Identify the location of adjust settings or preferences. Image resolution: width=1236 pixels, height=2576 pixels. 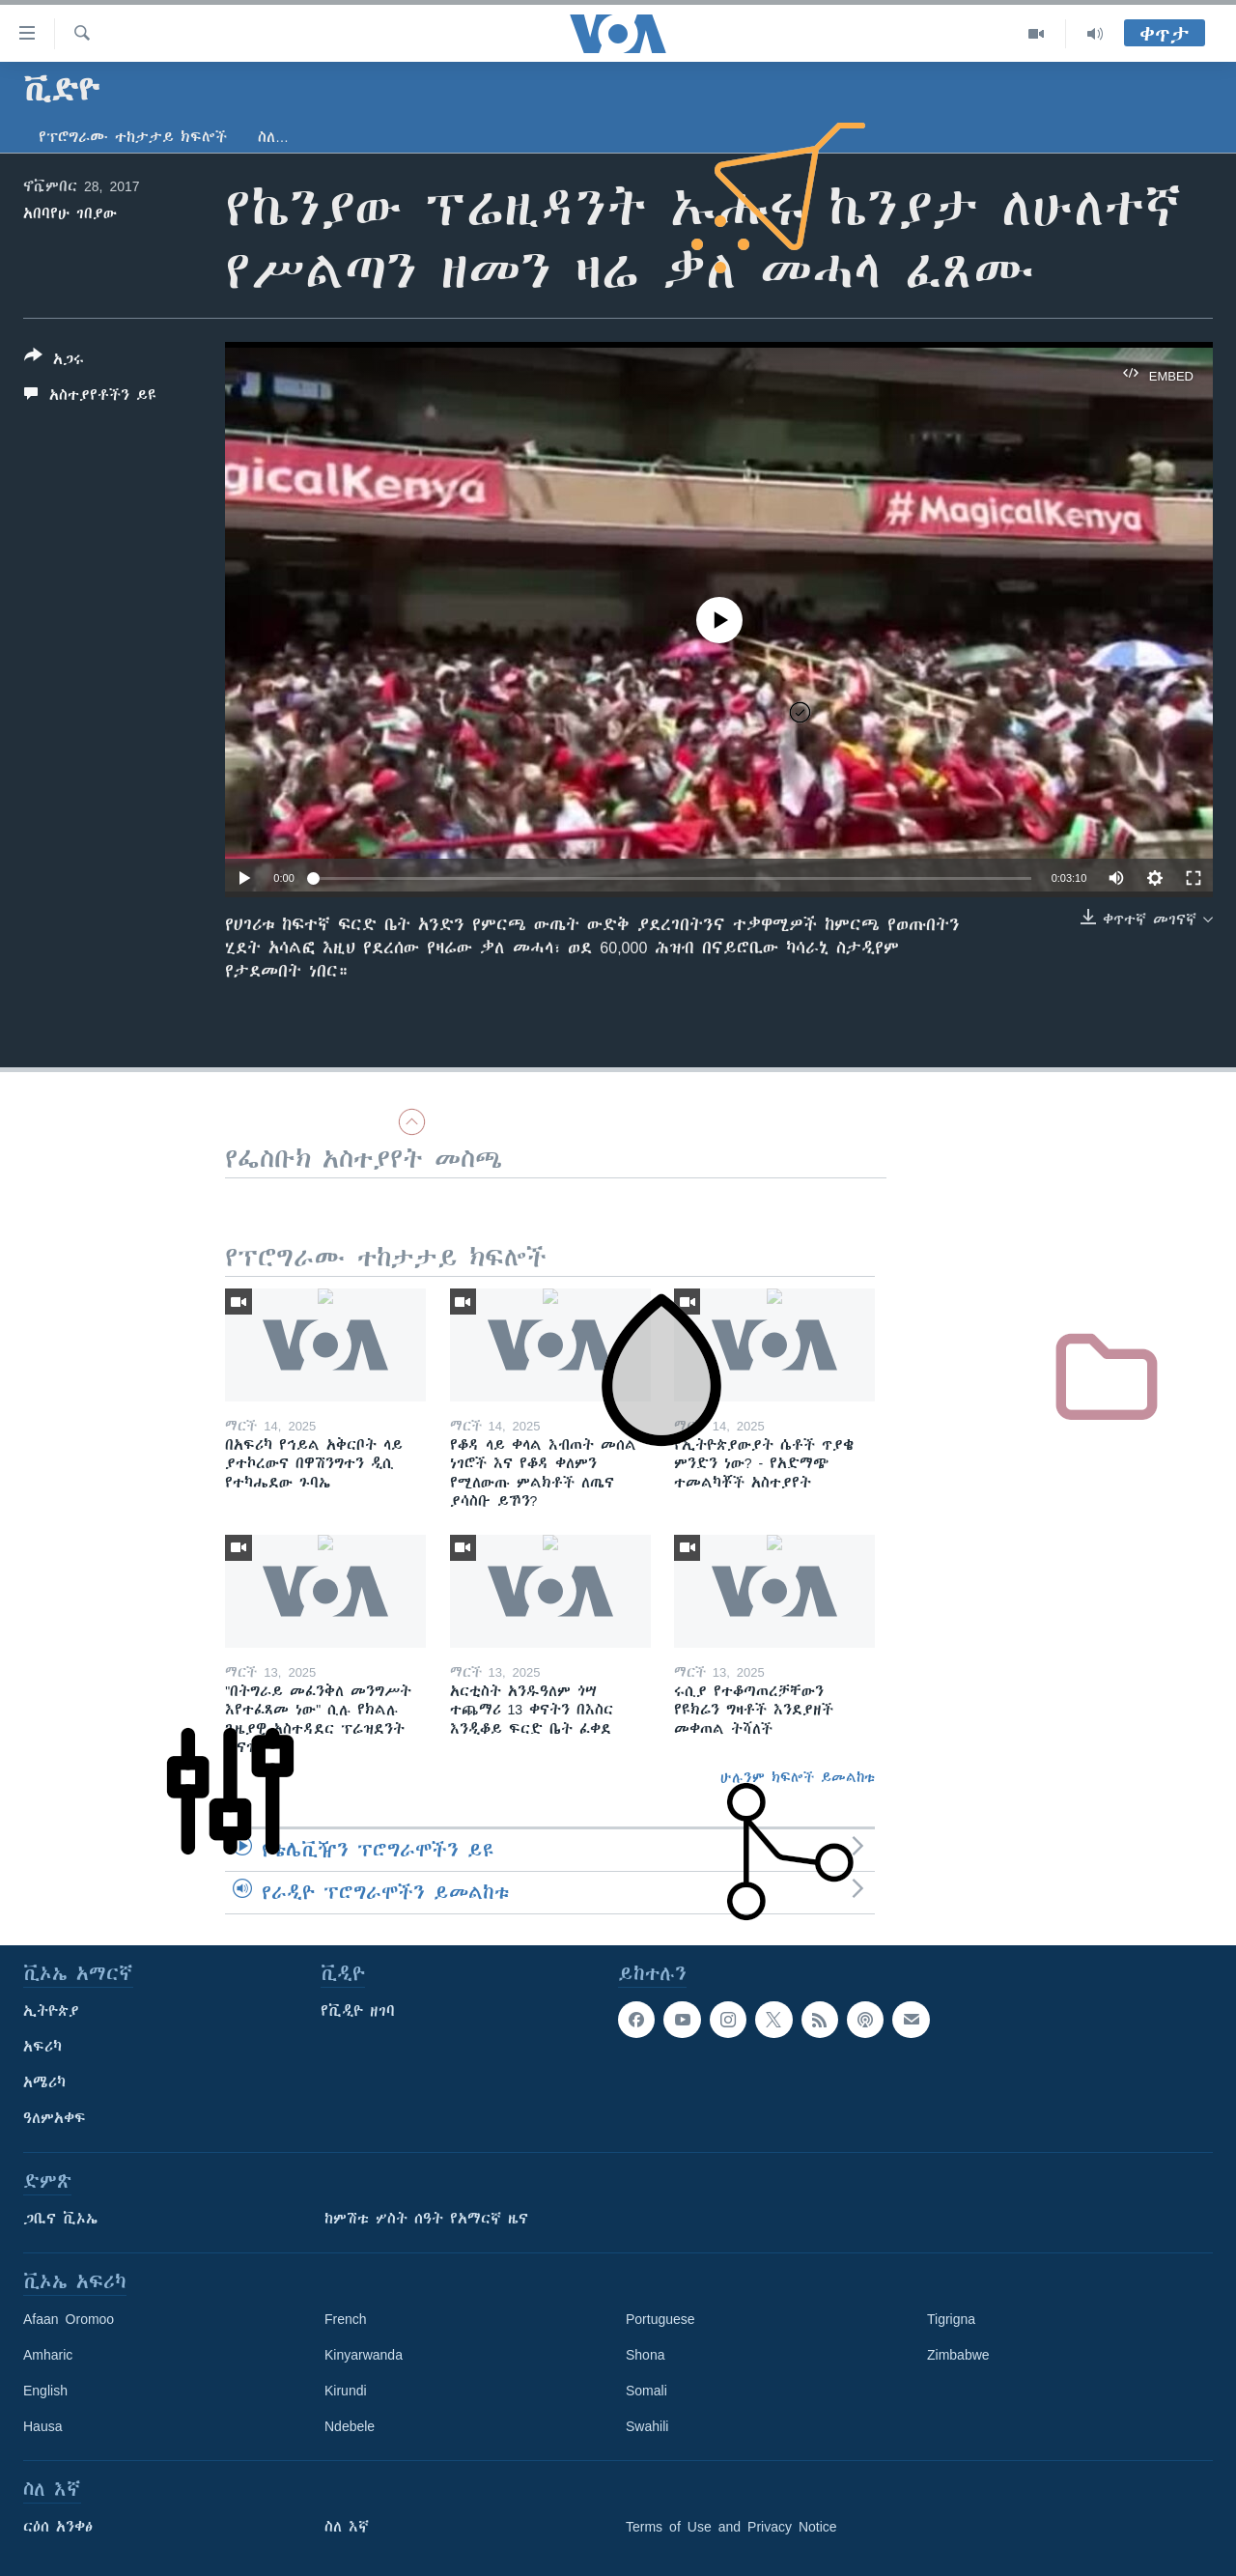
(230, 1791).